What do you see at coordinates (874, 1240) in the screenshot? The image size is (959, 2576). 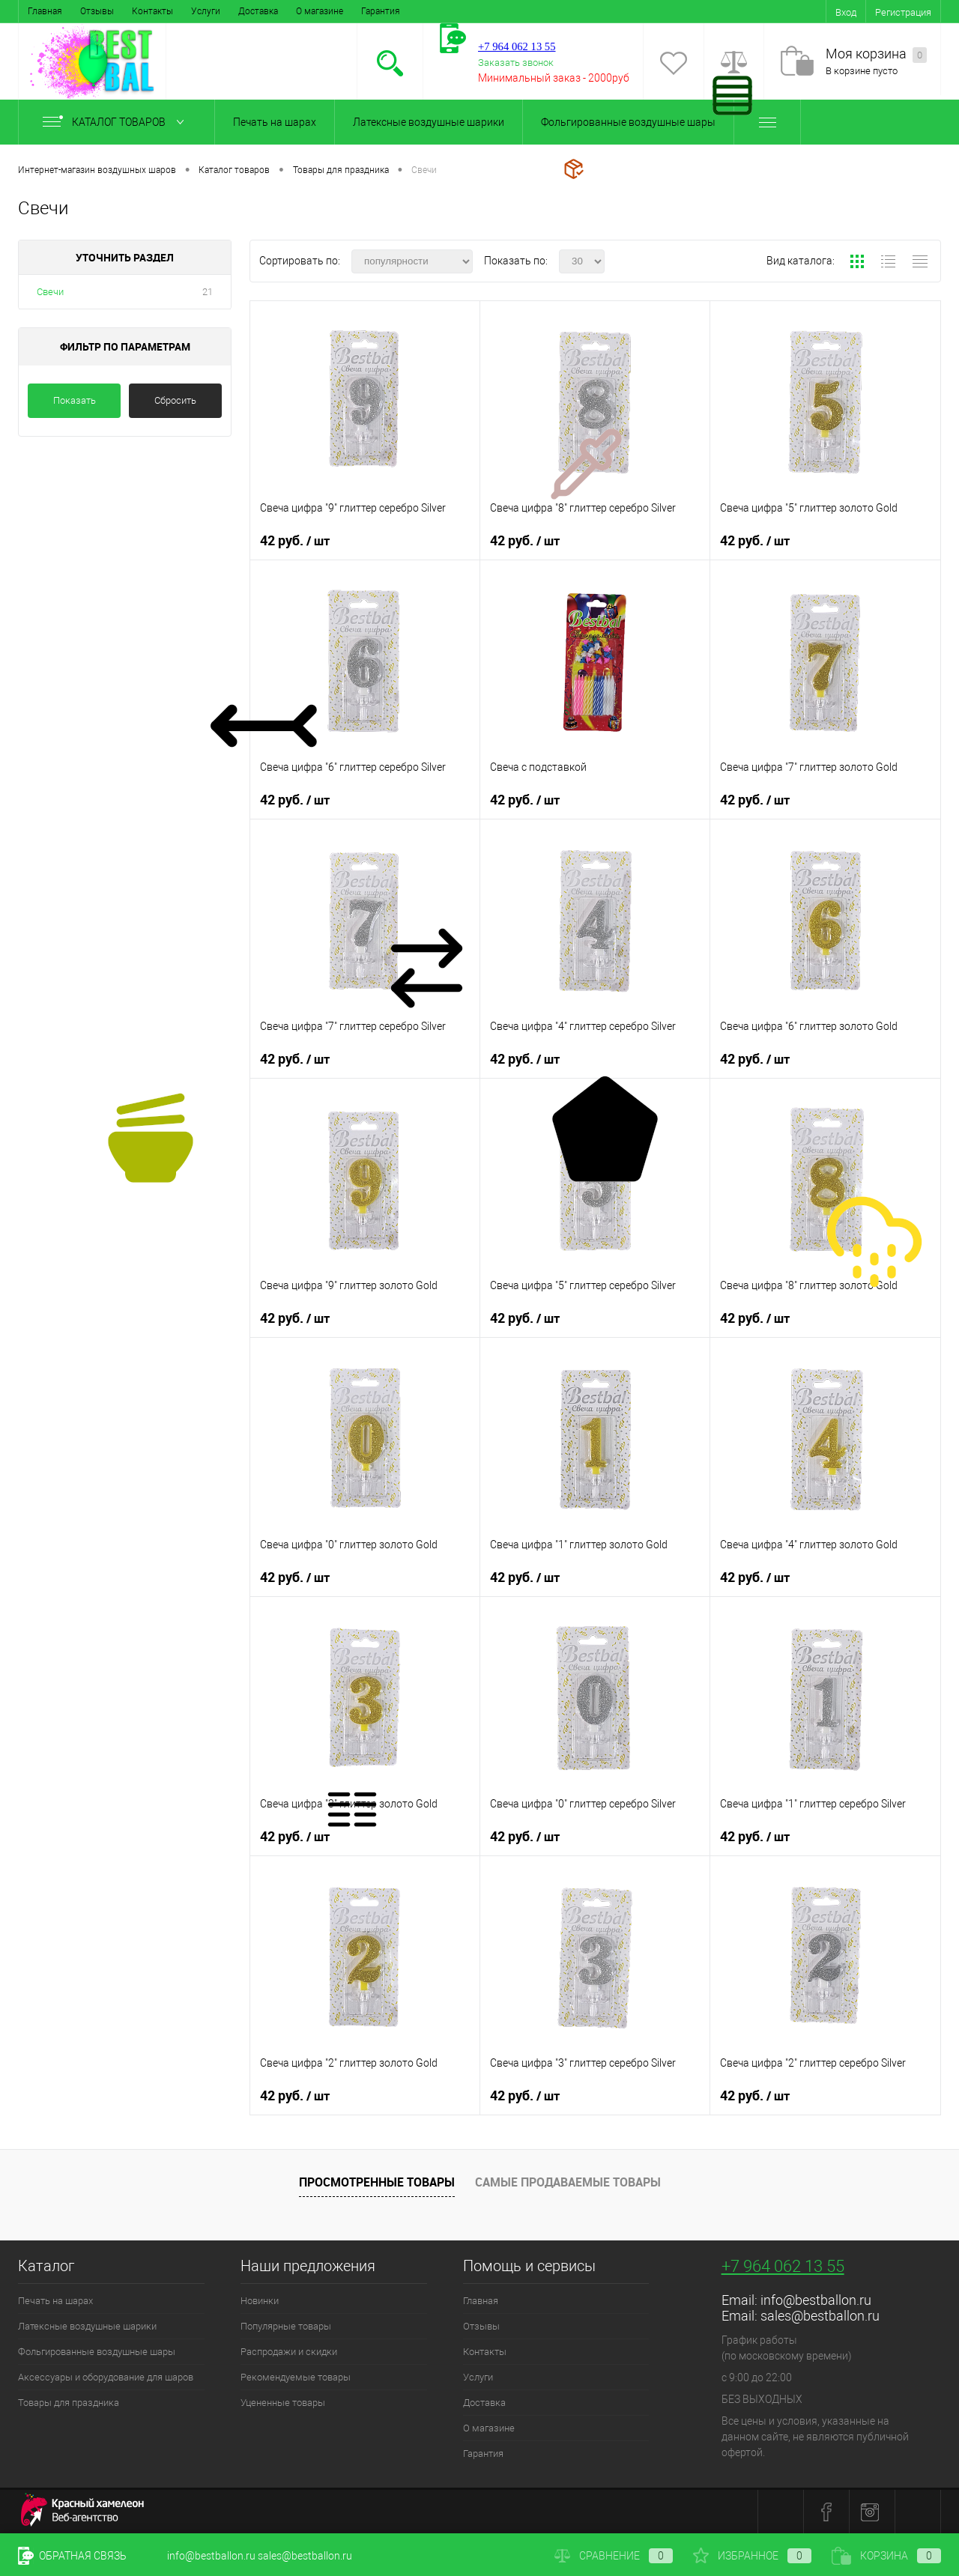 I see `indicates light rain or drizzle conditions` at bounding box center [874, 1240].